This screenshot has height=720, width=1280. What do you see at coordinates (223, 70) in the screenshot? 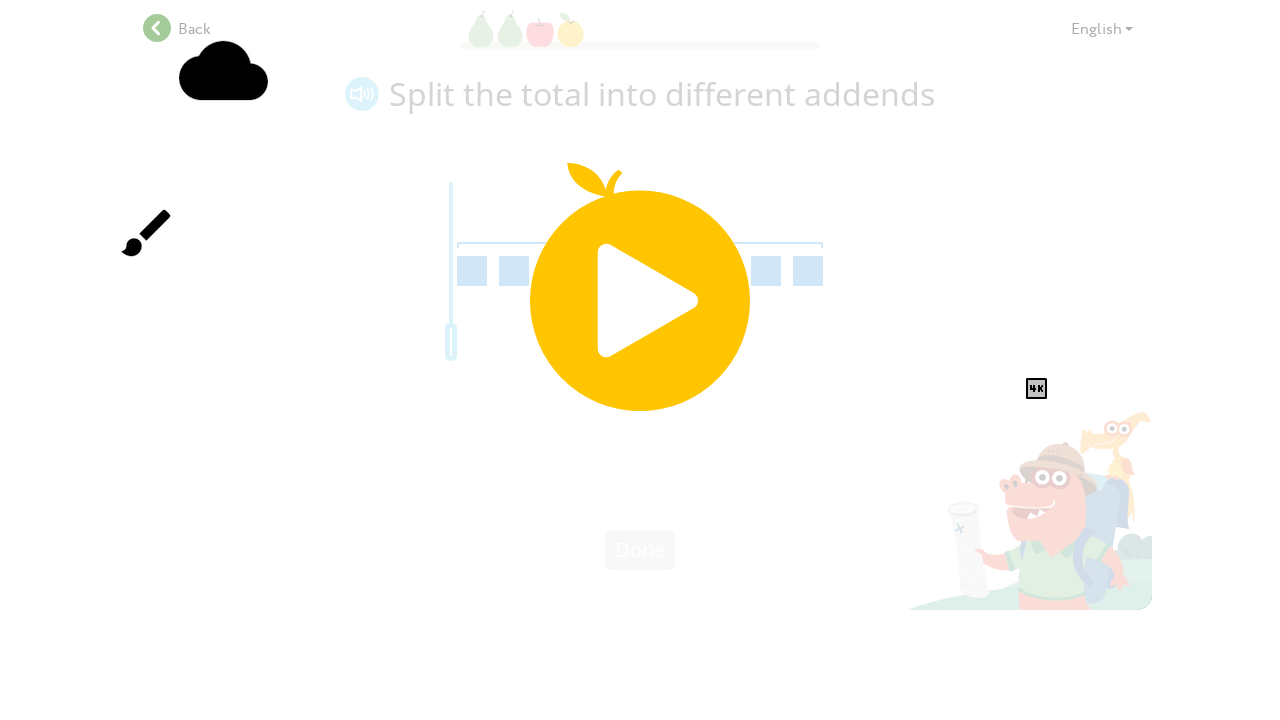
I see `indicates cloudy weather conditions` at bounding box center [223, 70].